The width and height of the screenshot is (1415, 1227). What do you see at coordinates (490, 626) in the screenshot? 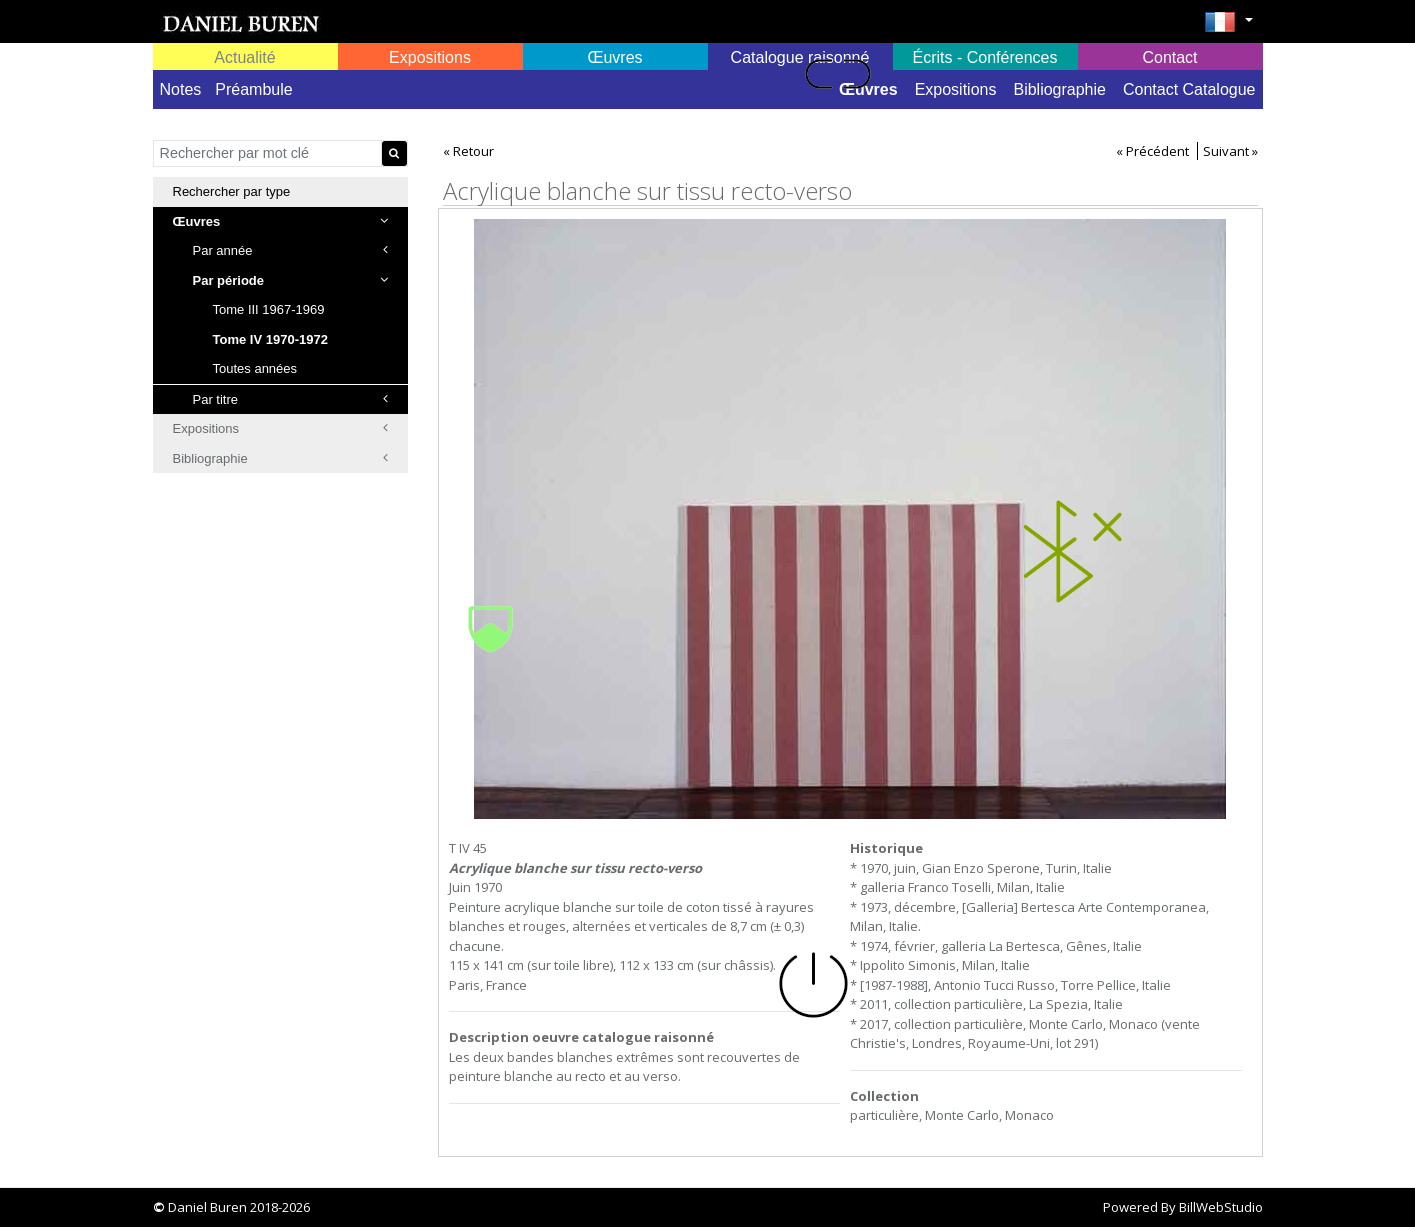
I see `access security or protection settings` at bounding box center [490, 626].